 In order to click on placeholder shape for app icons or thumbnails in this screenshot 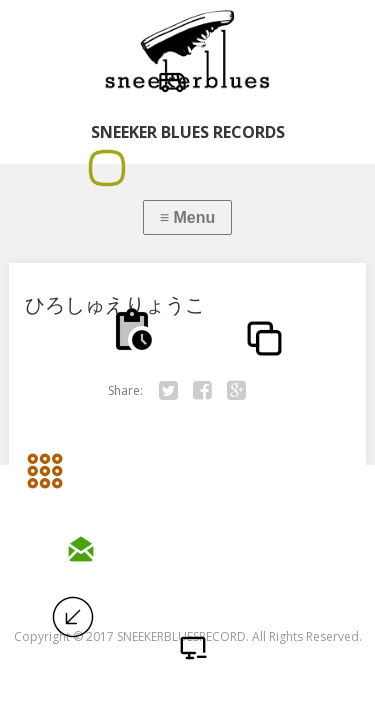, I will do `click(107, 168)`.